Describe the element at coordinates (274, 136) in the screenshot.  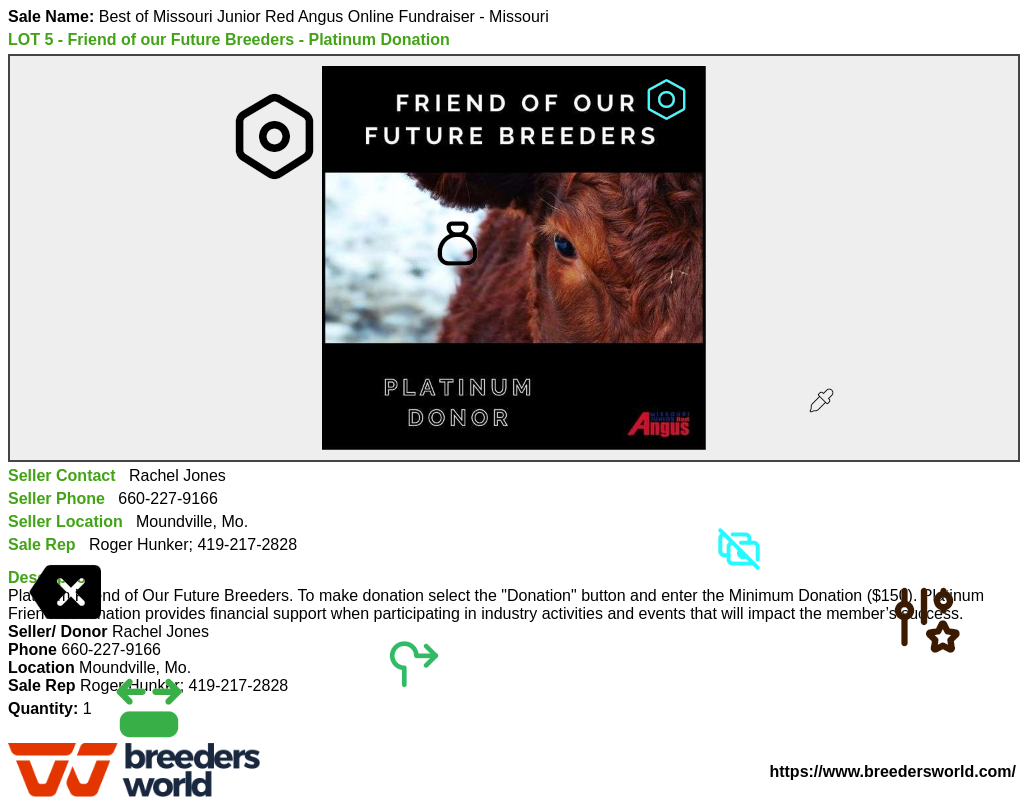
I see `access settings or preferences` at that location.